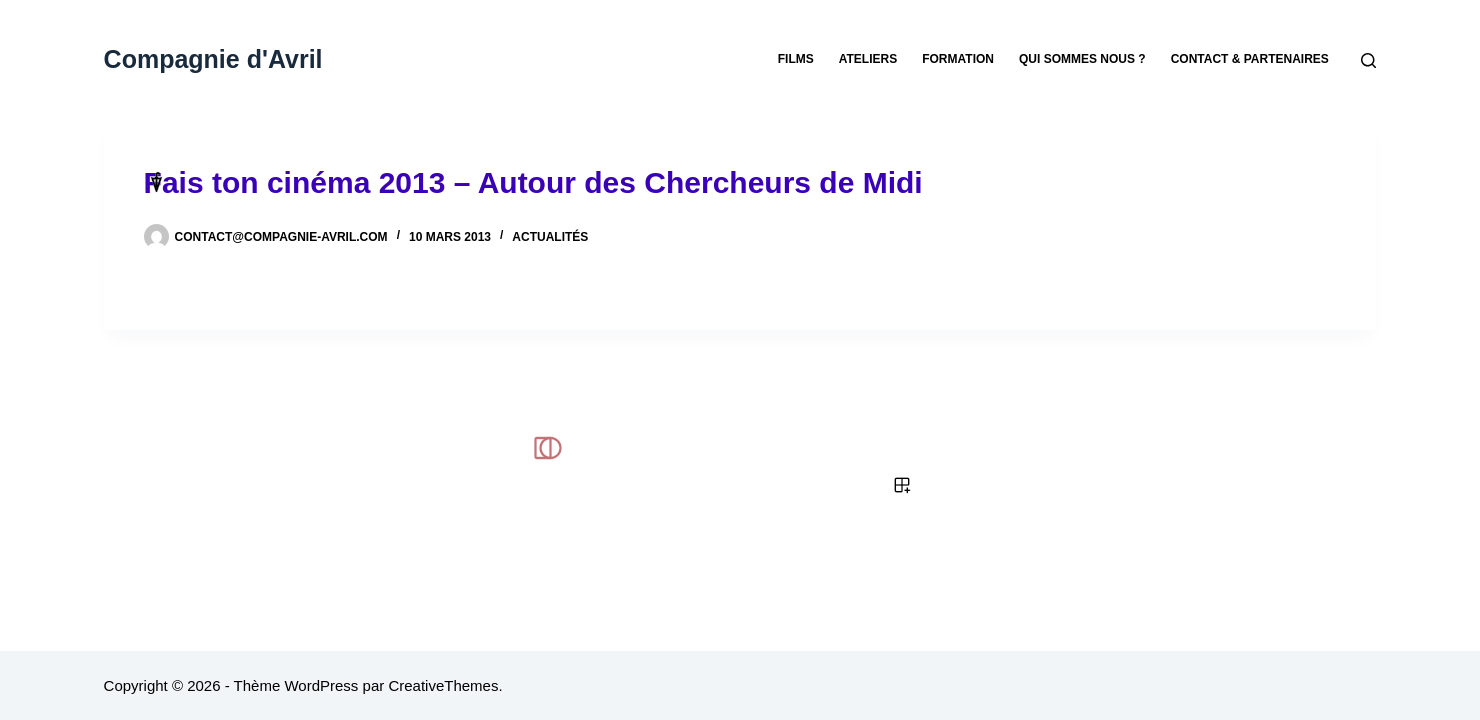 The height and width of the screenshot is (720, 1480). Describe the element at coordinates (902, 485) in the screenshot. I see `add a new widget or tile to dashboard` at that location.